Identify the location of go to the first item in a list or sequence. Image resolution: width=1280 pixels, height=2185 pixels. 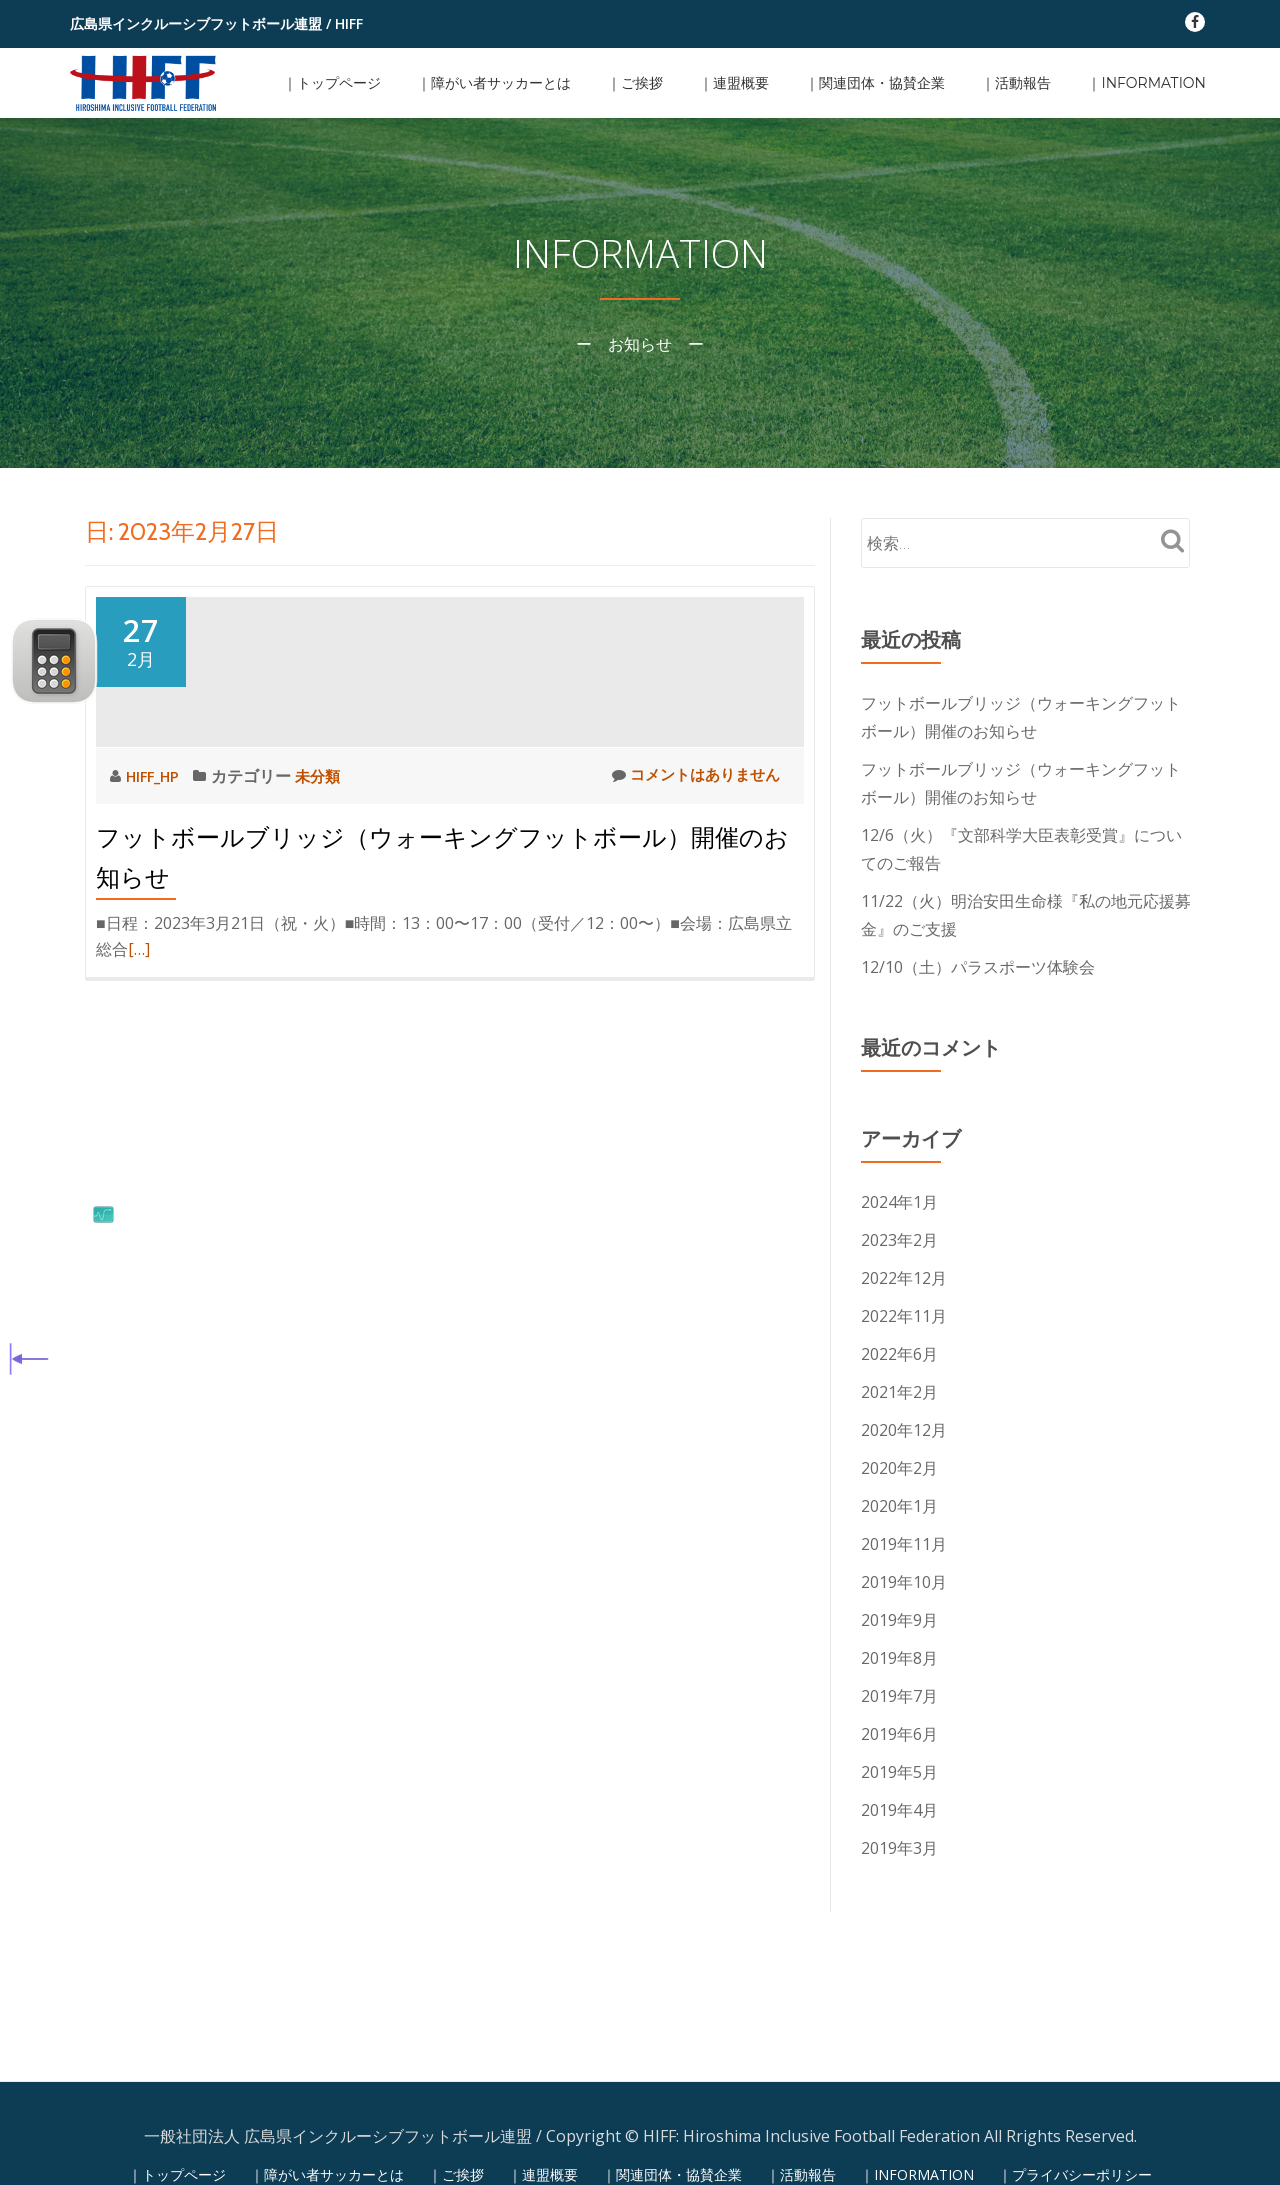
(29, 1359).